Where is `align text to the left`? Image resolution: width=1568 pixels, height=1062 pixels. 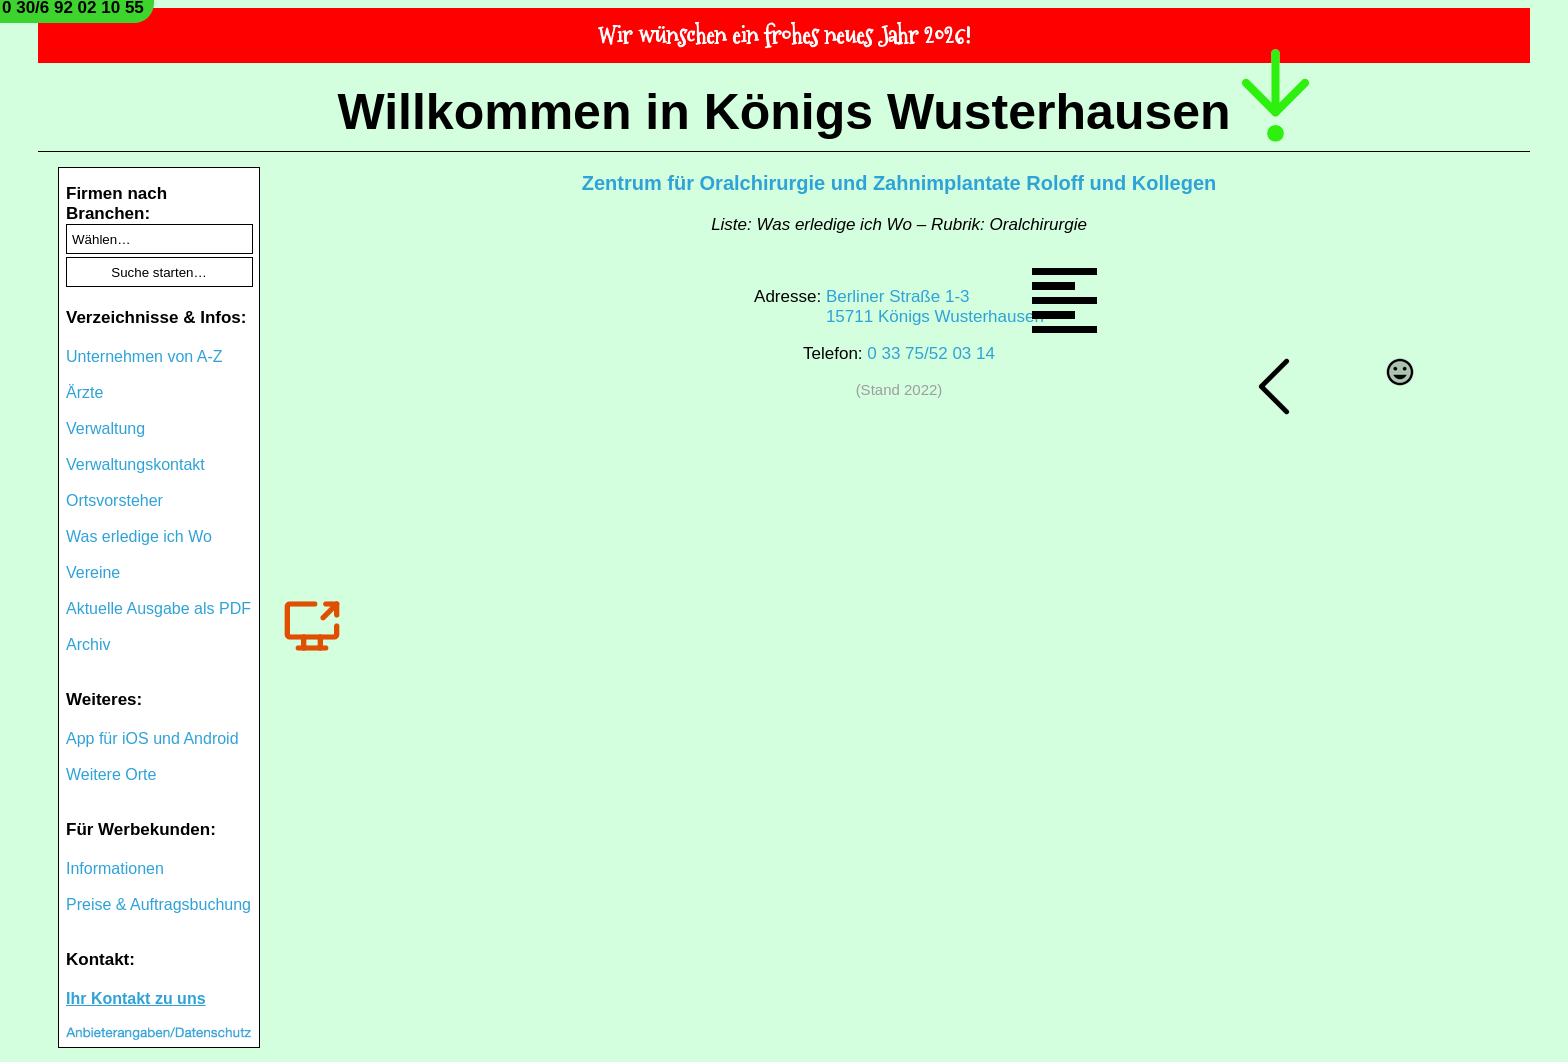
align text to the left is located at coordinates (1064, 300).